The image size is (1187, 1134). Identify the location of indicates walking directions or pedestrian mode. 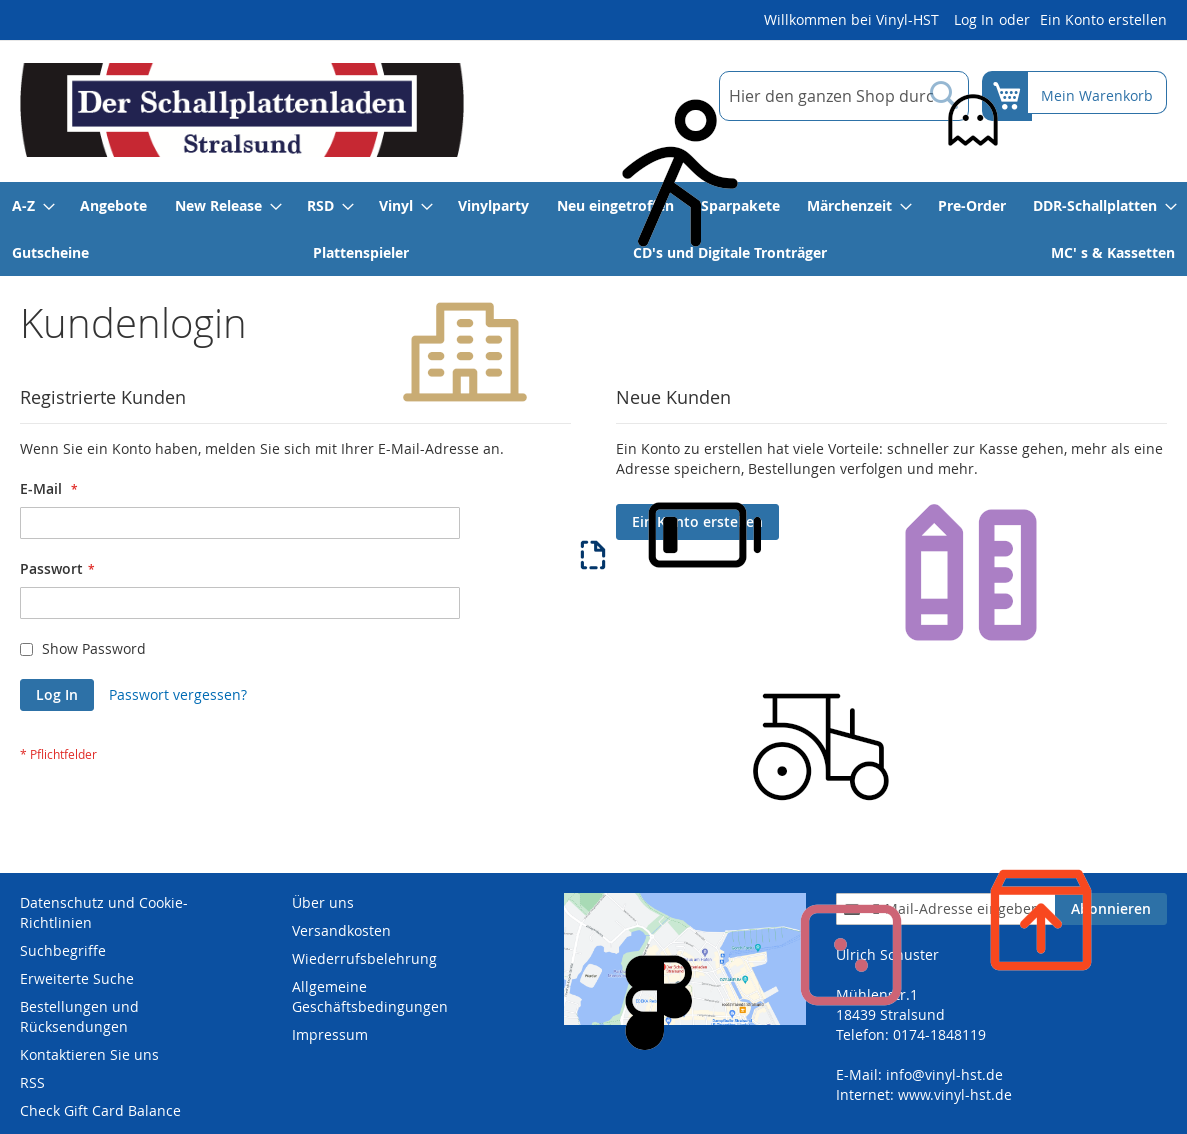
(680, 173).